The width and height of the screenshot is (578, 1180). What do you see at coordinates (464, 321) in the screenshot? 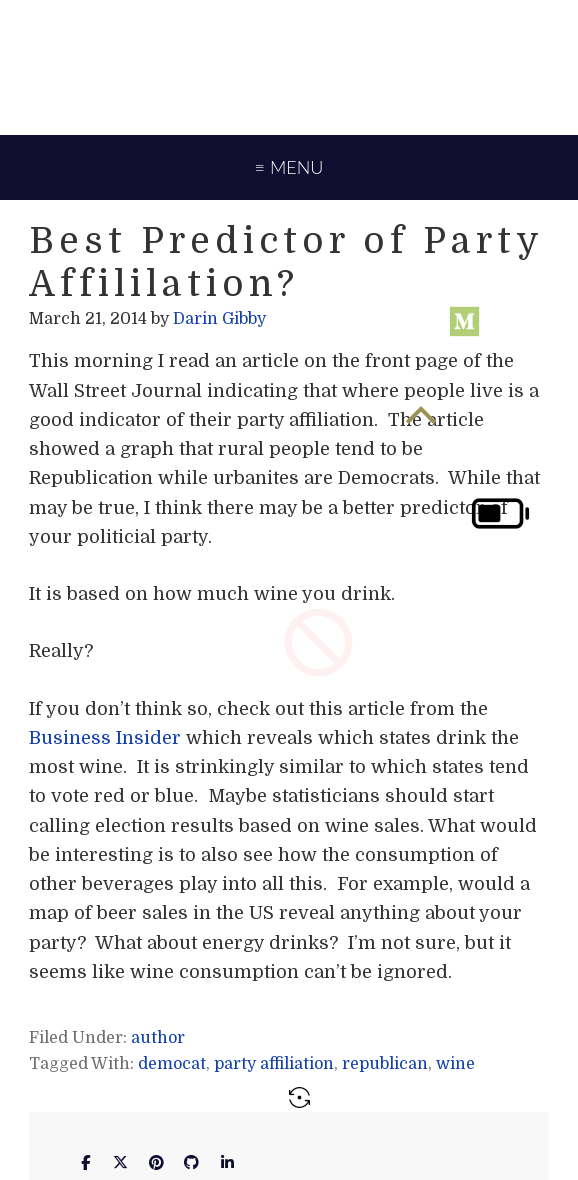
I see `open the Medium app` at bounding box center [464, 321].